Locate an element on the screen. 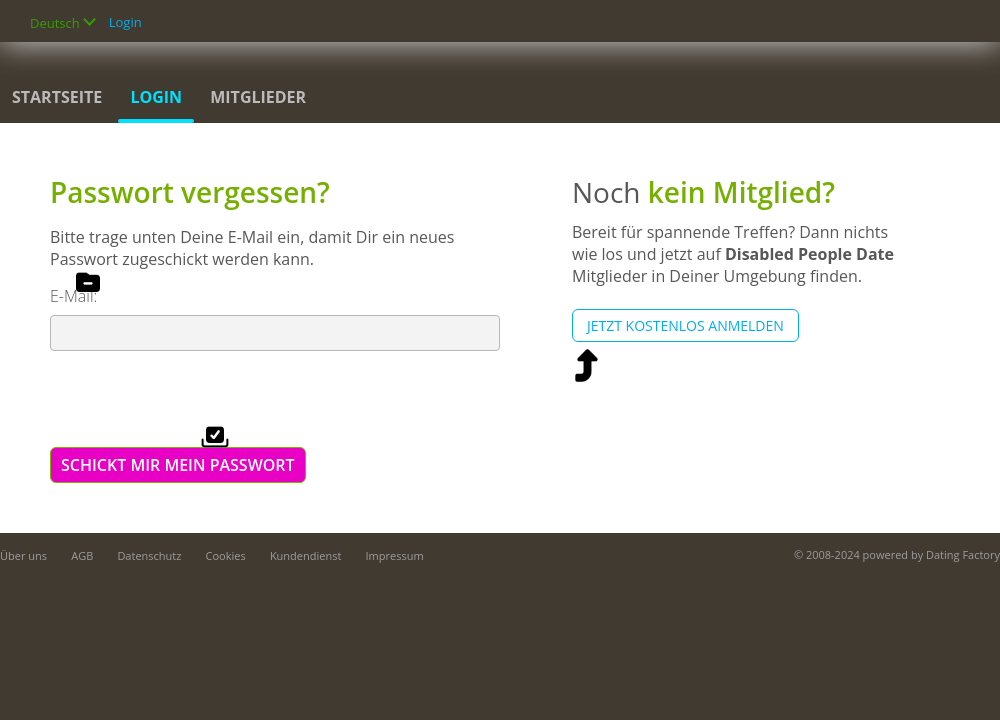 The height and width of the screenshot is (720, 1000). move item up one level is located at coordinates (587, 365).